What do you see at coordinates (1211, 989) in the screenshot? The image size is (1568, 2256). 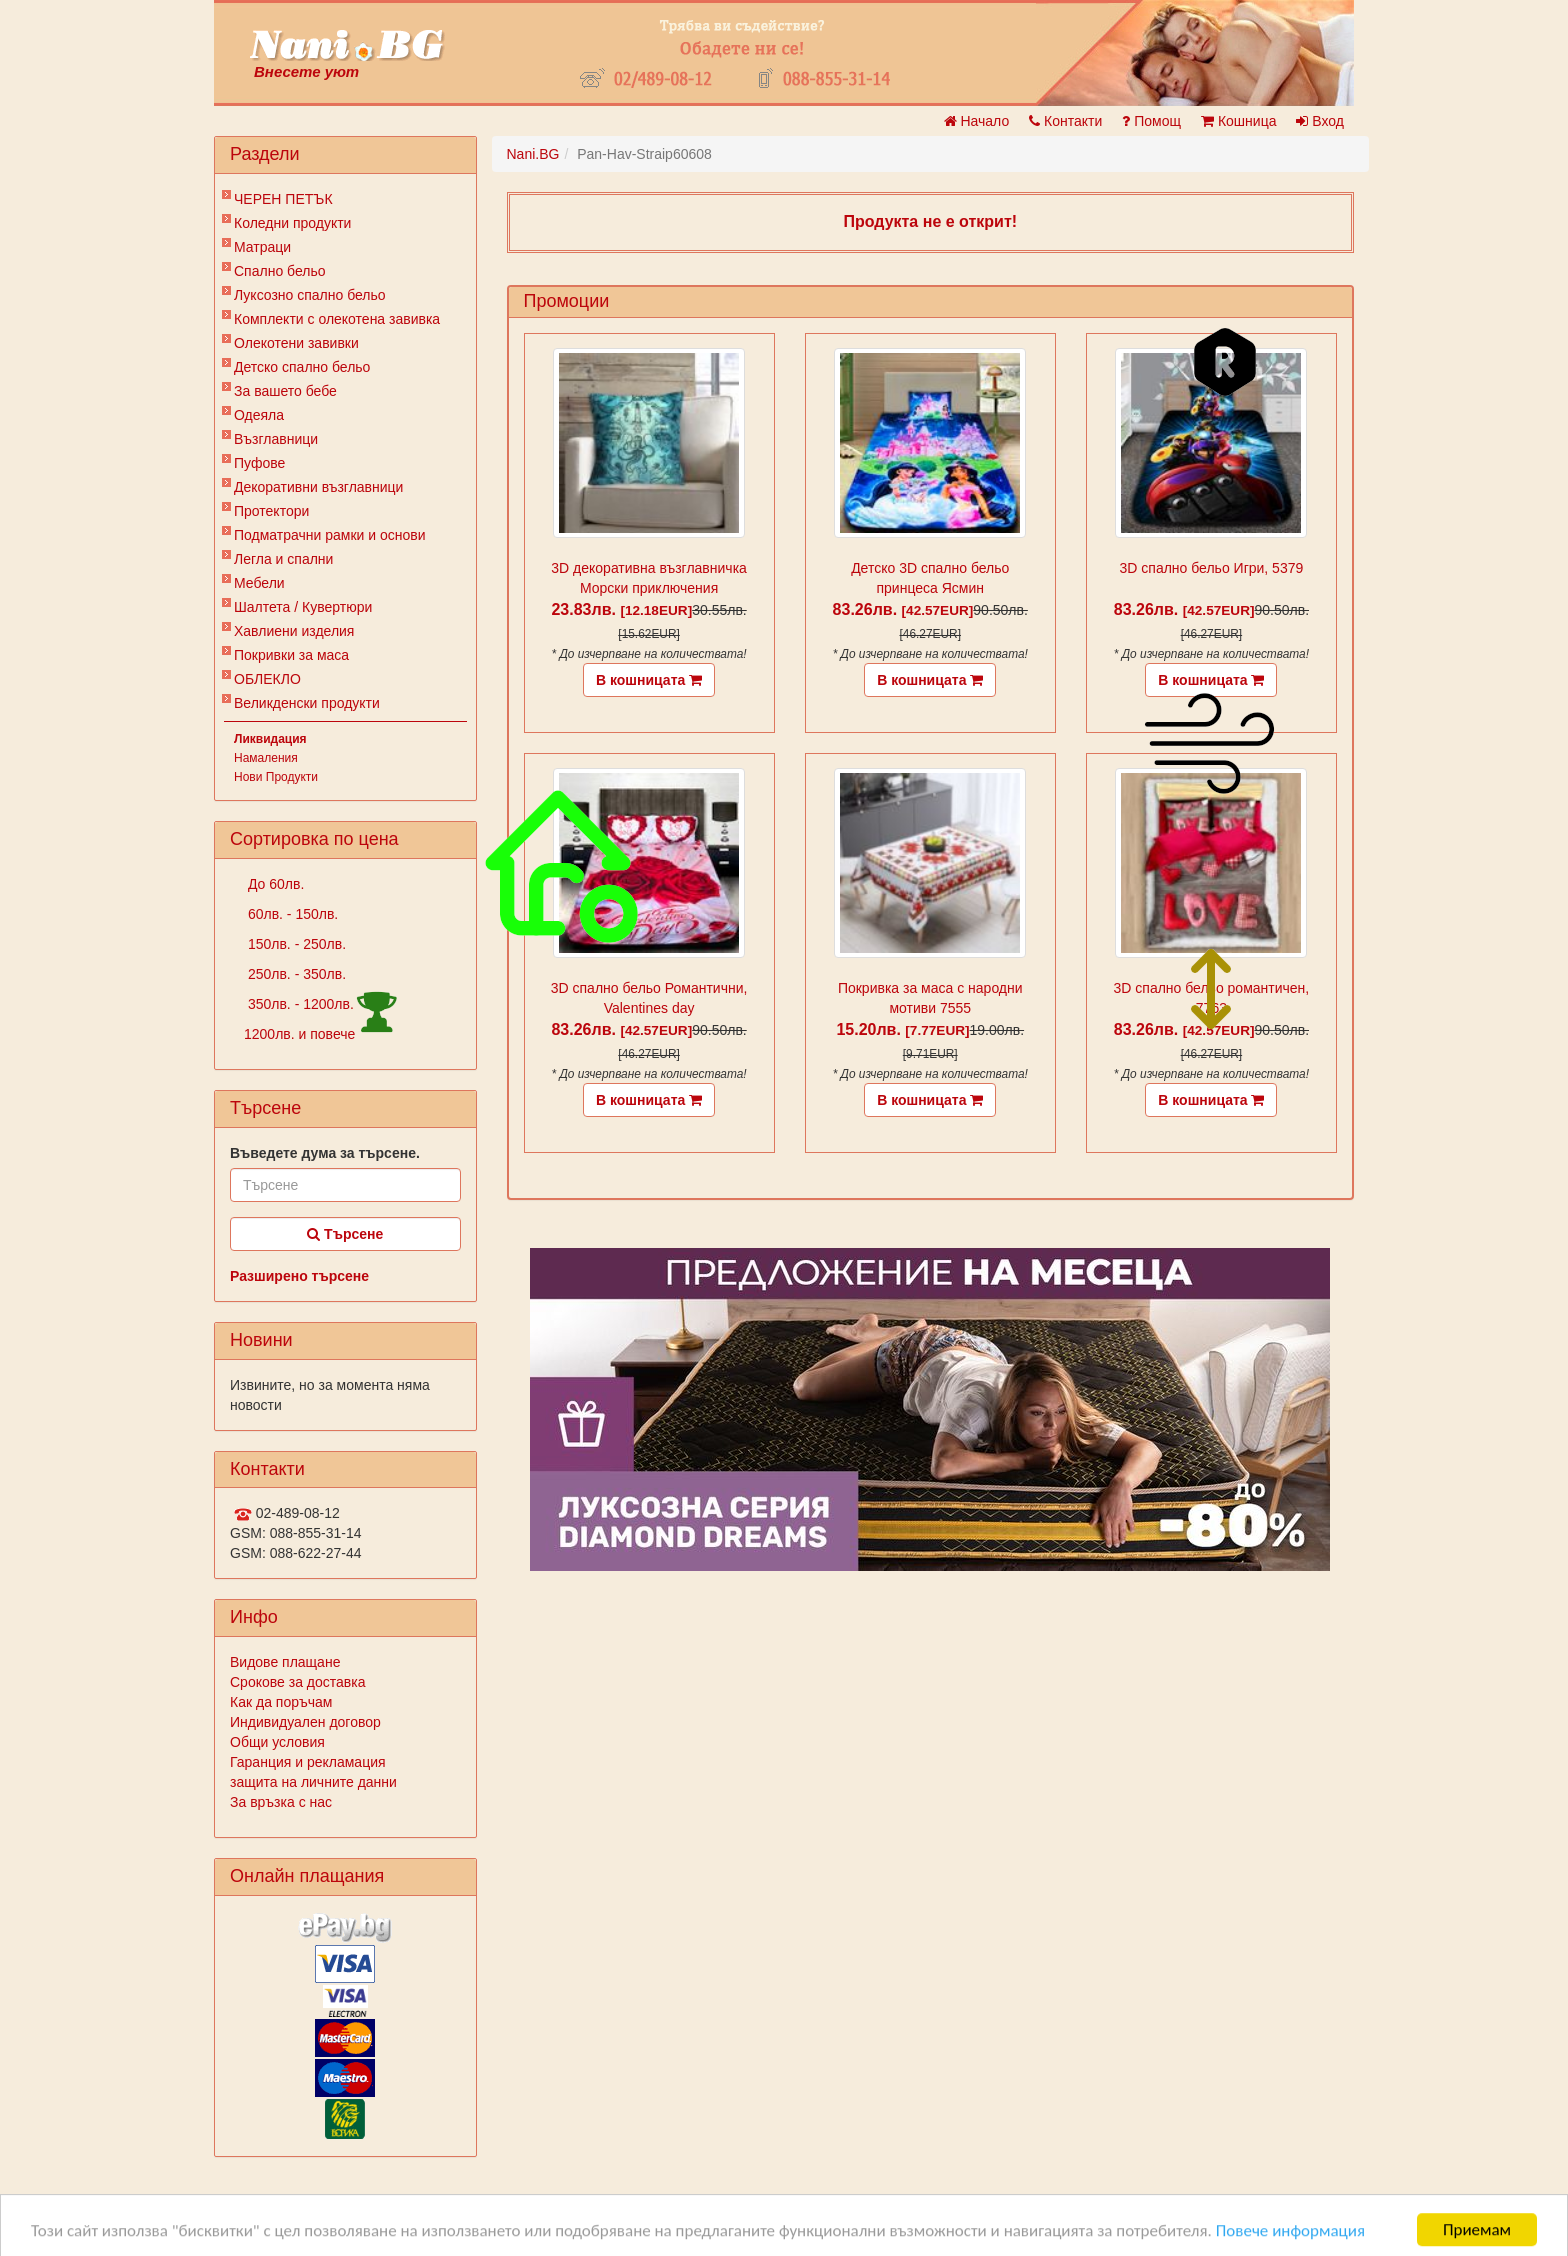 I see `resize element vertically` at bounding box center [1211, 989].